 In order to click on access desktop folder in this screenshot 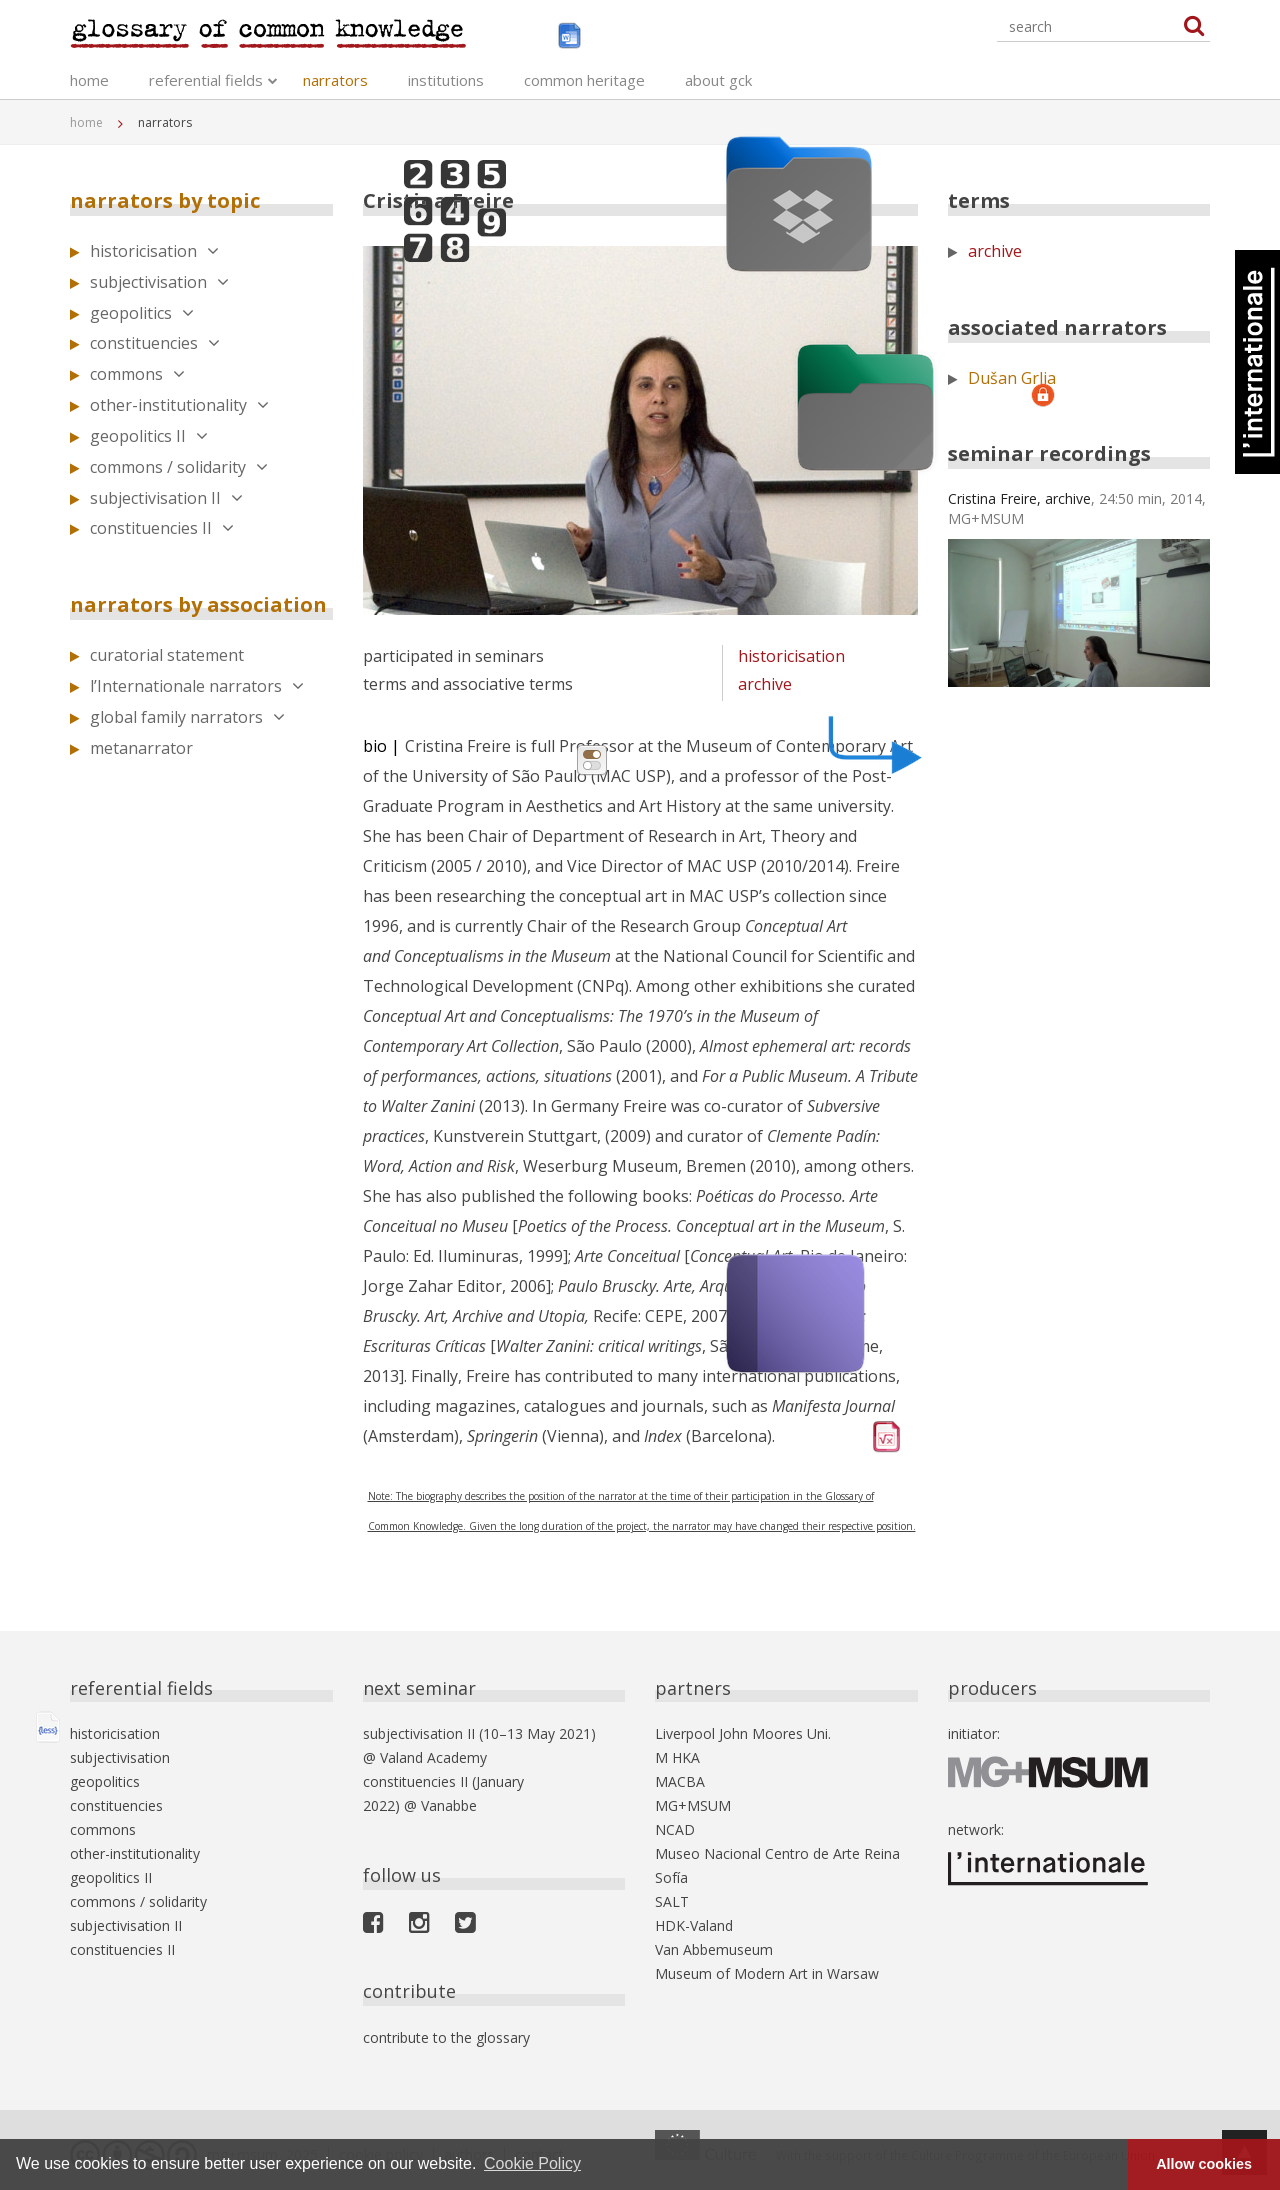, I will do `click(795, 1308)`.